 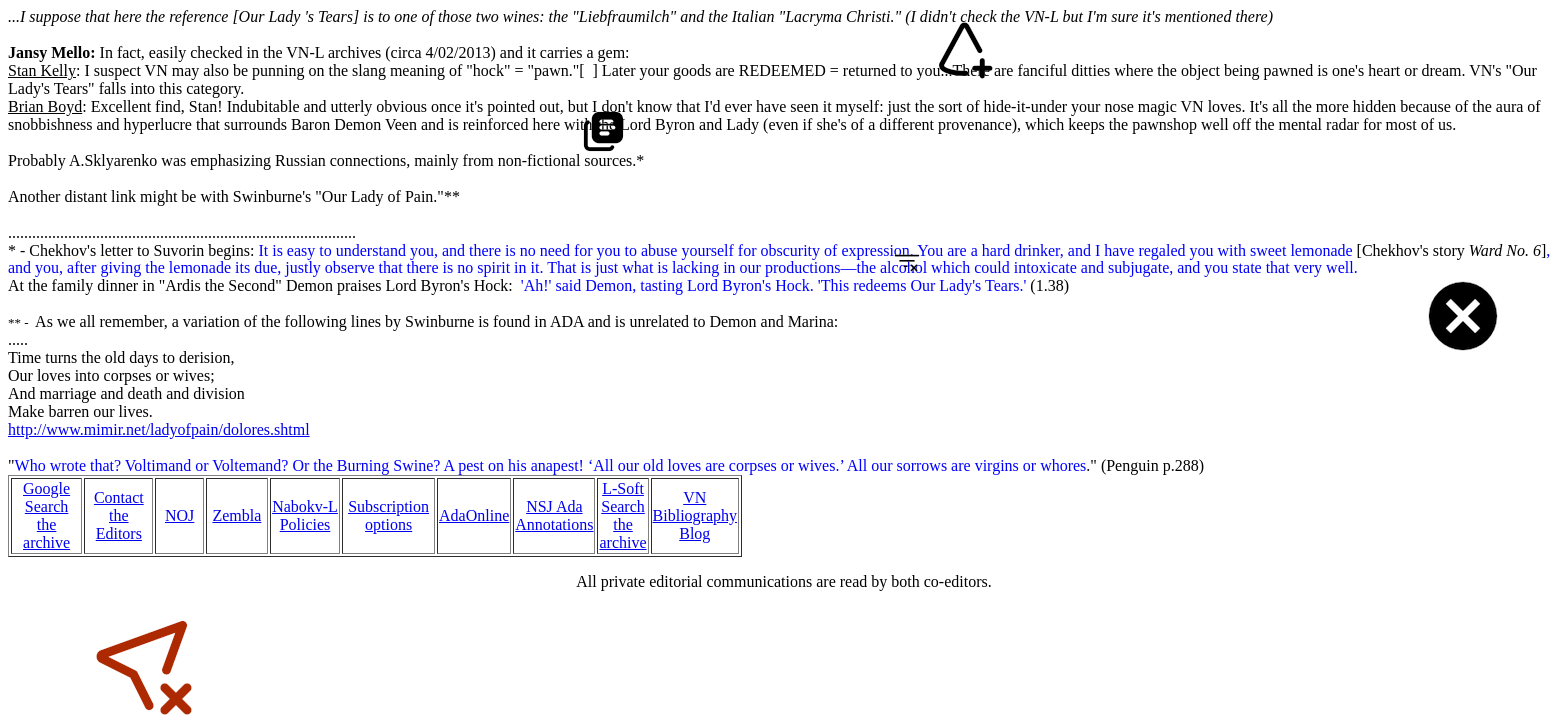 What do you see at coordinates (964, 50) in the screenshot?
I see `add a new cone or marker` at bounding box center [964, 50].